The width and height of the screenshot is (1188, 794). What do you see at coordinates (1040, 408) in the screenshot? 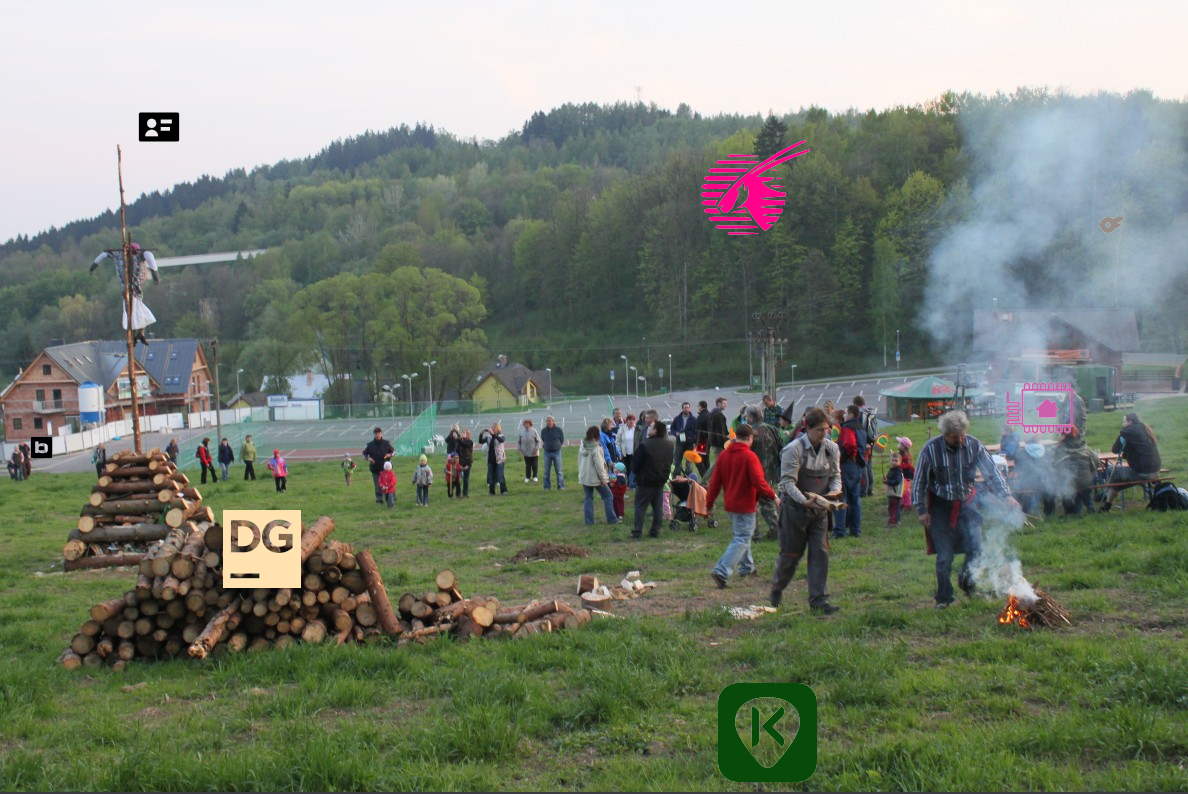
I see `open esphome home automation settings` at bounding box center [1040, 408].